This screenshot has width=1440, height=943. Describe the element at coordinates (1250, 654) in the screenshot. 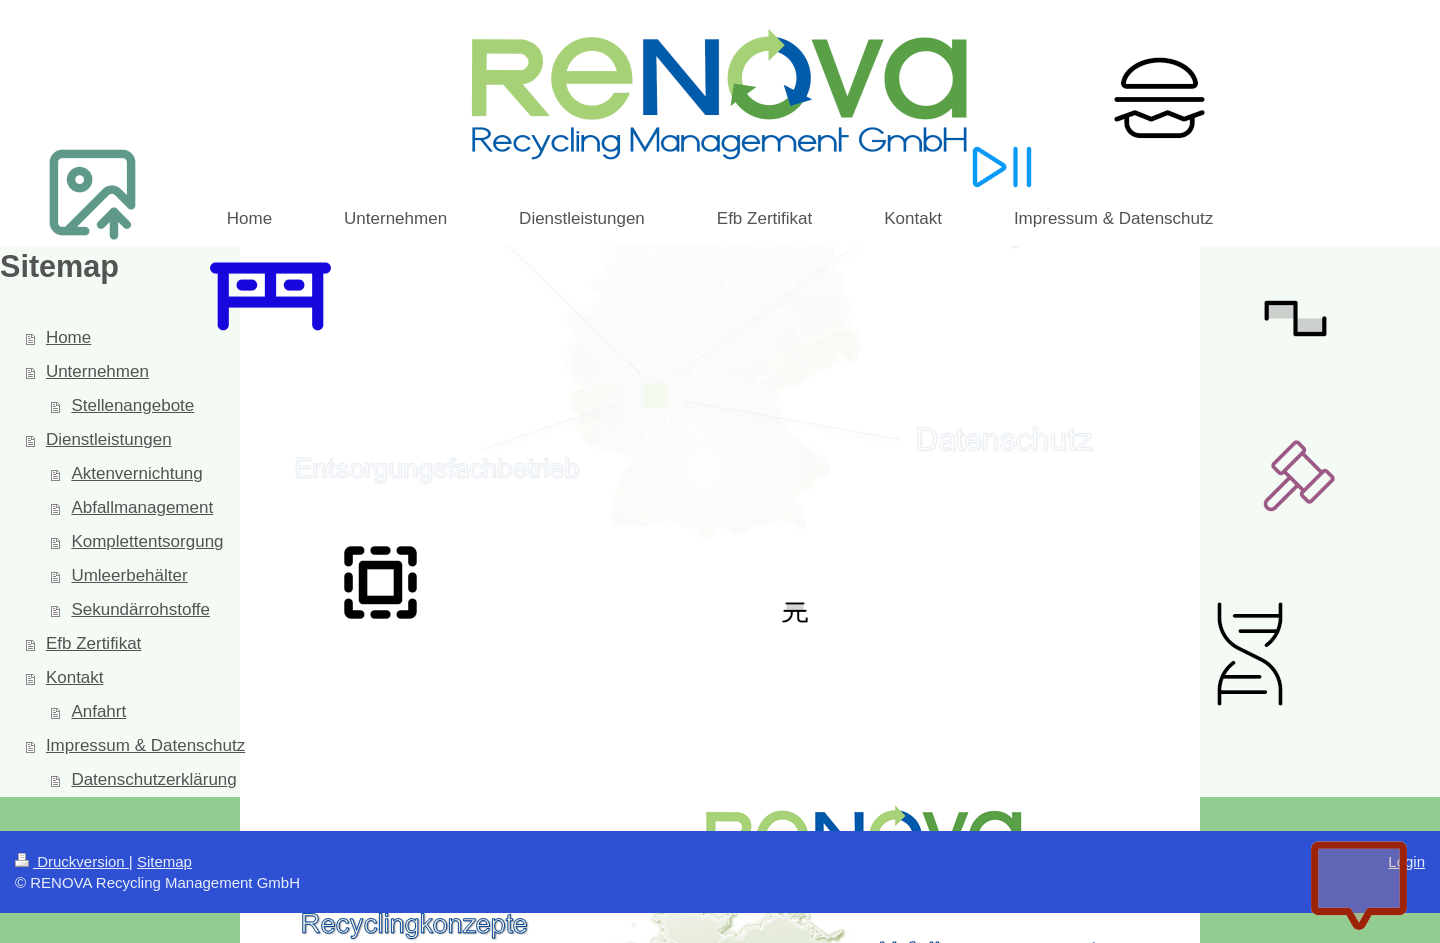

I see `access genetic or DNA-related information` at that location.